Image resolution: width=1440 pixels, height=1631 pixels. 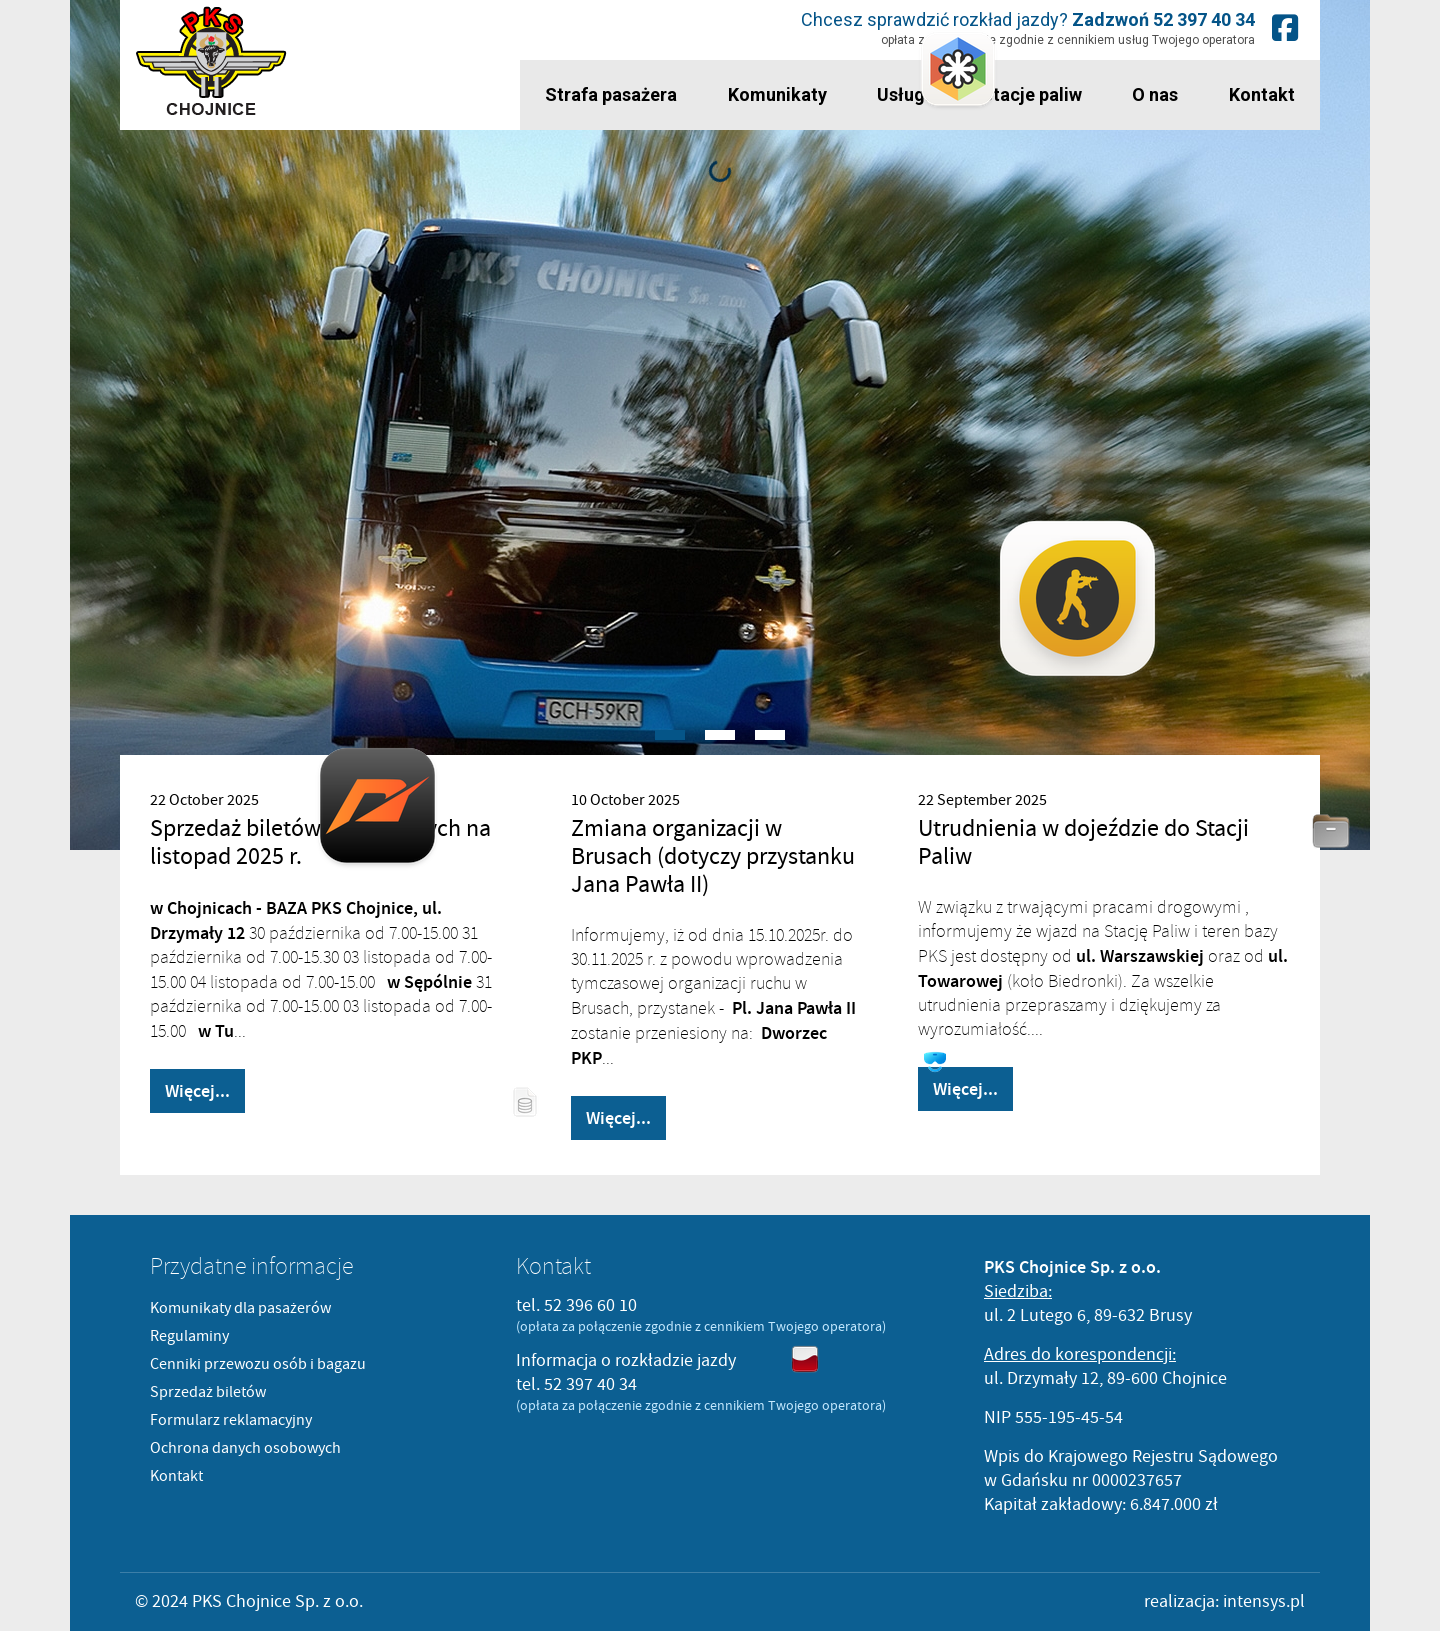 I want to click on open wine application for running windows programs, so click(x=805, y=1359).